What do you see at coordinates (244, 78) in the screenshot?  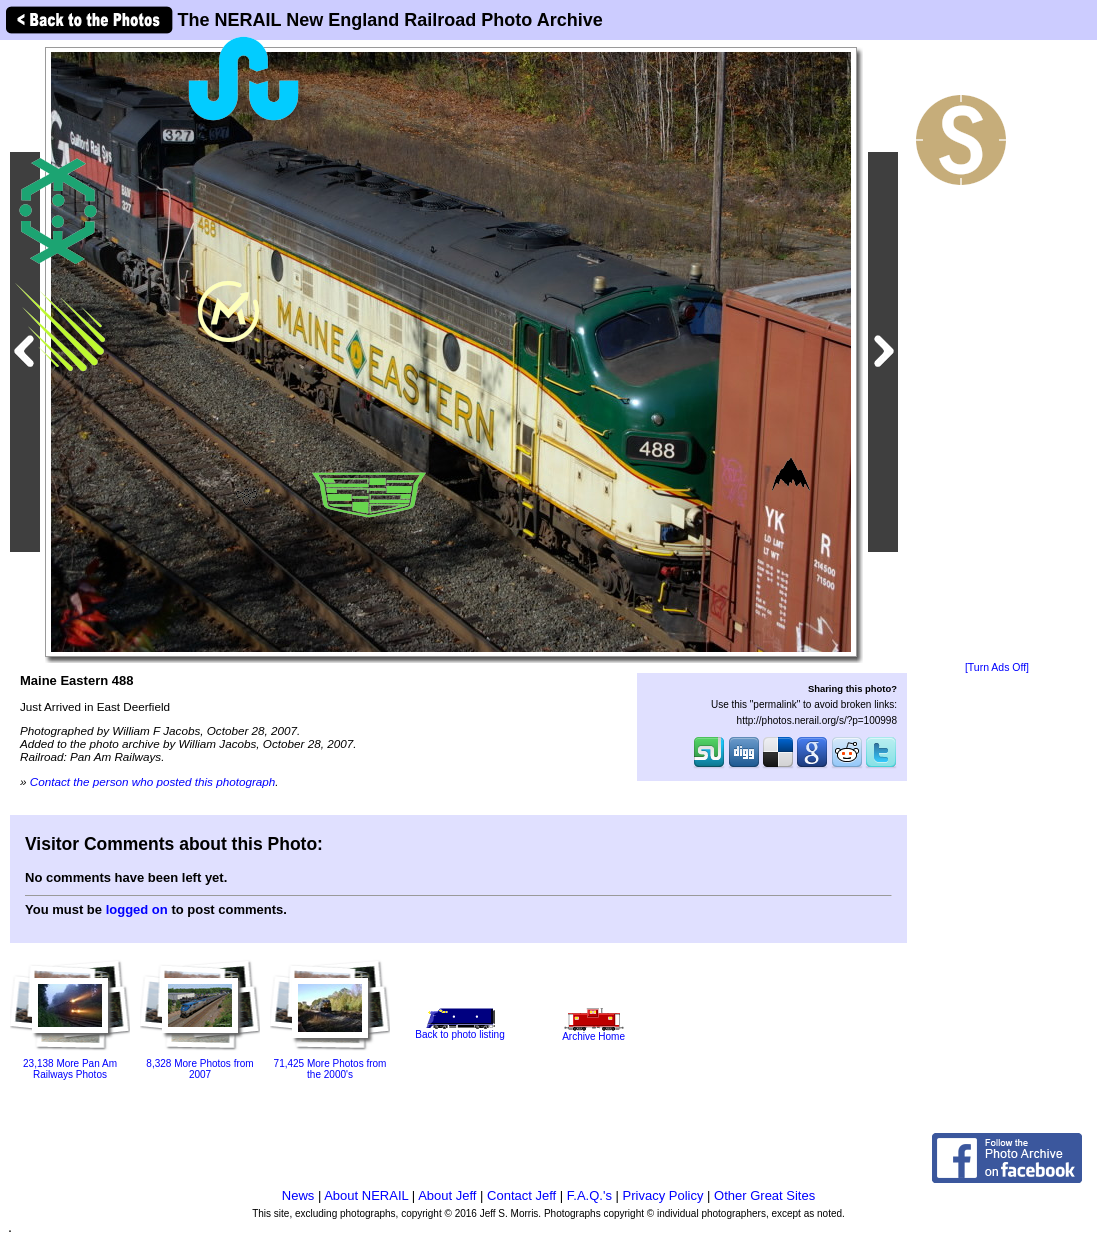 I see `stumbleupon logo` at bounding box center [244, 78].